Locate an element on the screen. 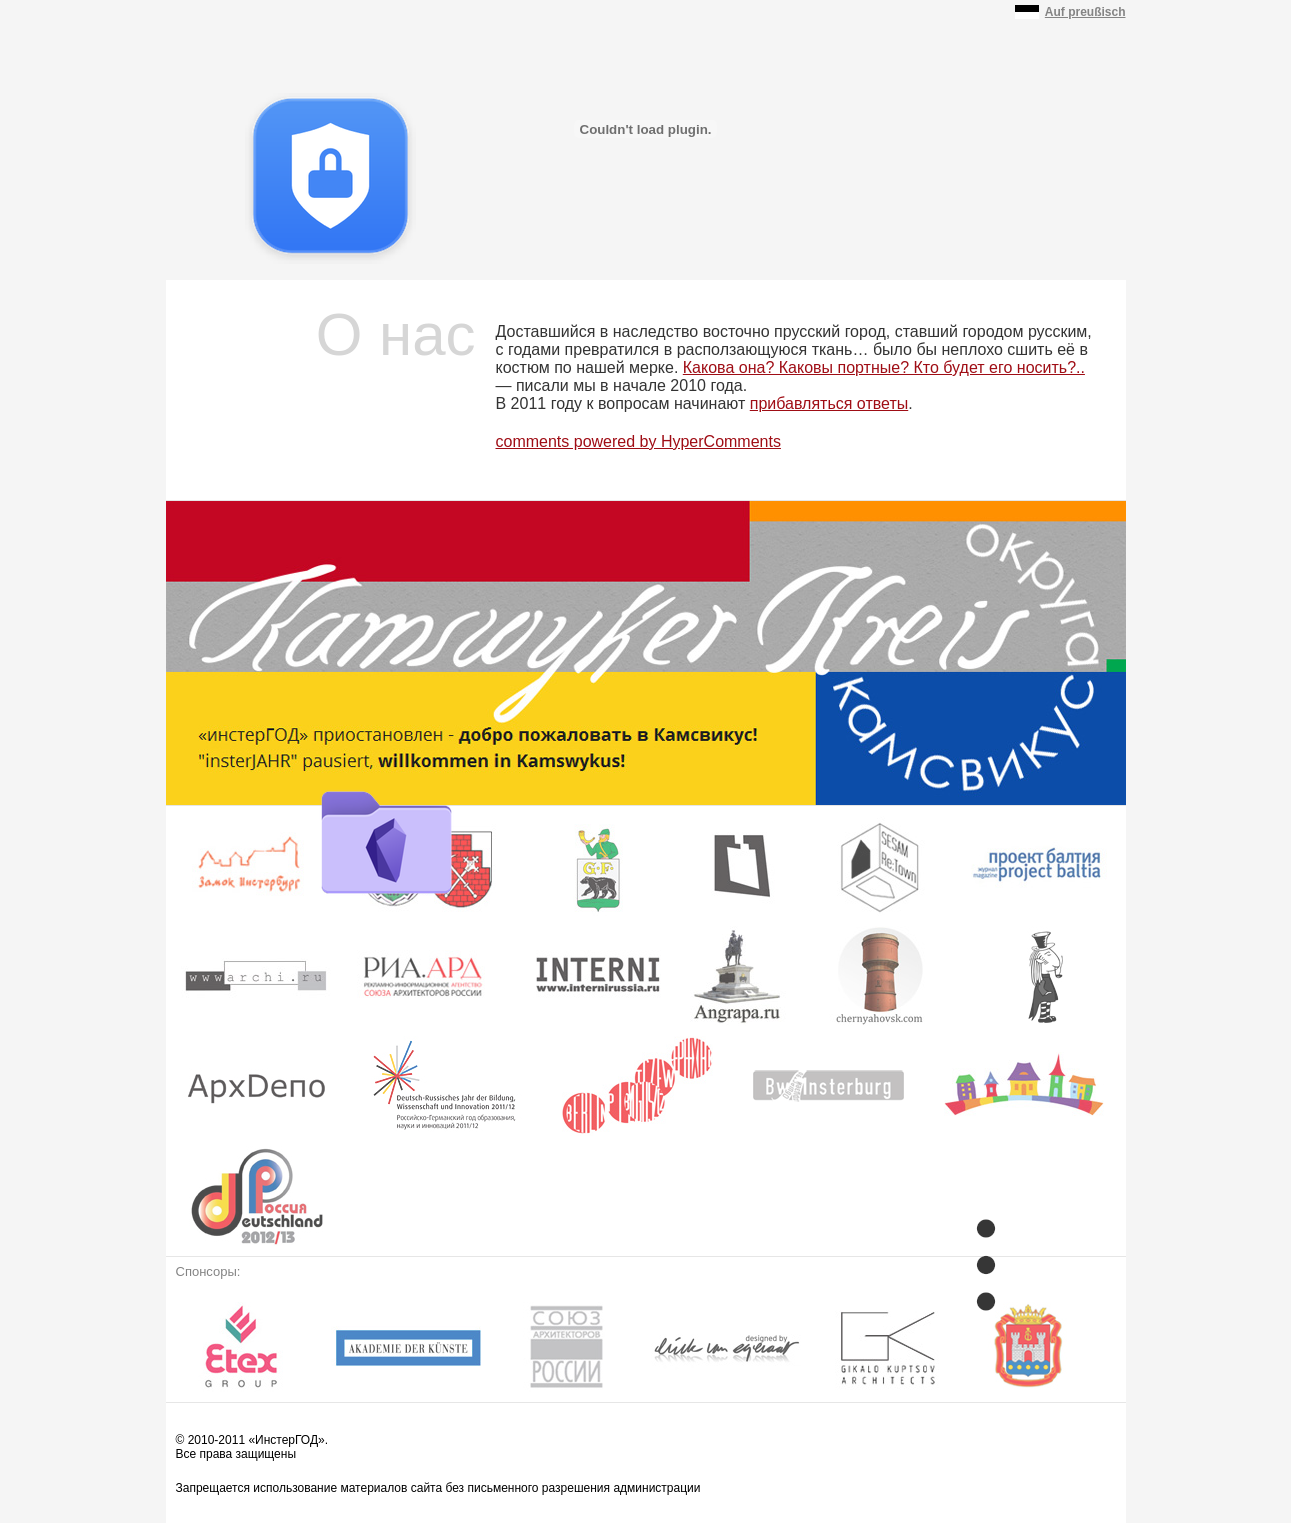 The height and width of the screenshot is (1523, 1291). open your obsidian vault folder is located at coordinates (386, 846).